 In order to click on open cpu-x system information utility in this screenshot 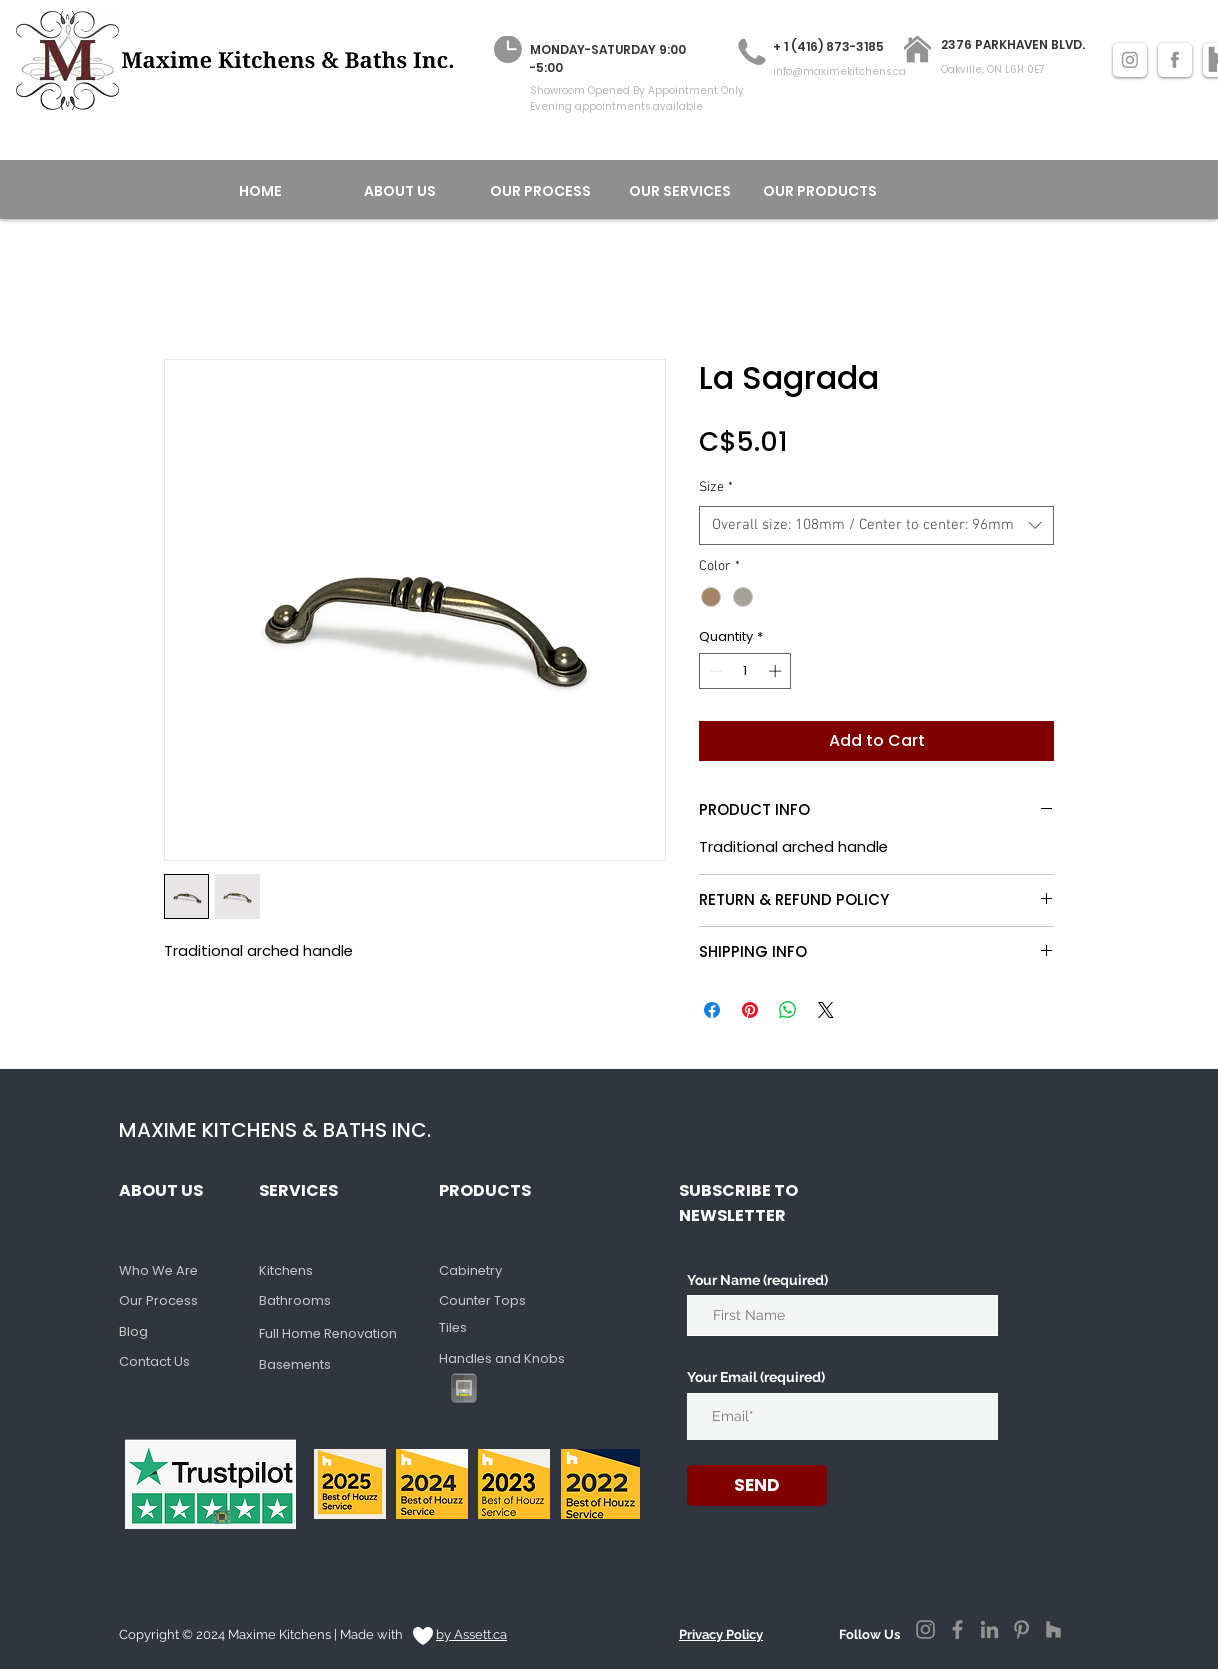, I will do `click(222, 1517)`.